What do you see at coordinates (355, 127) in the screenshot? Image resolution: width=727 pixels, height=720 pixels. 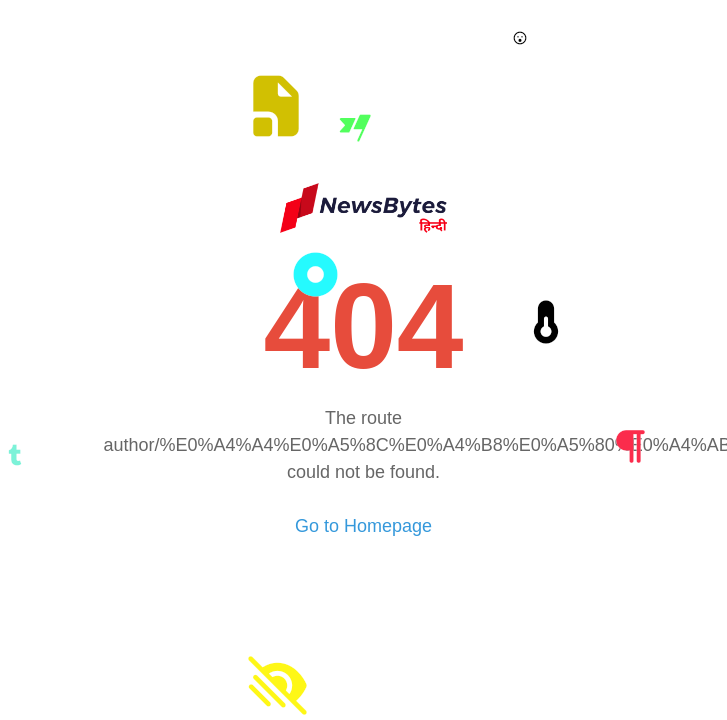 I see `flag or bookmark content for later review` at bounding box center [355, 127].